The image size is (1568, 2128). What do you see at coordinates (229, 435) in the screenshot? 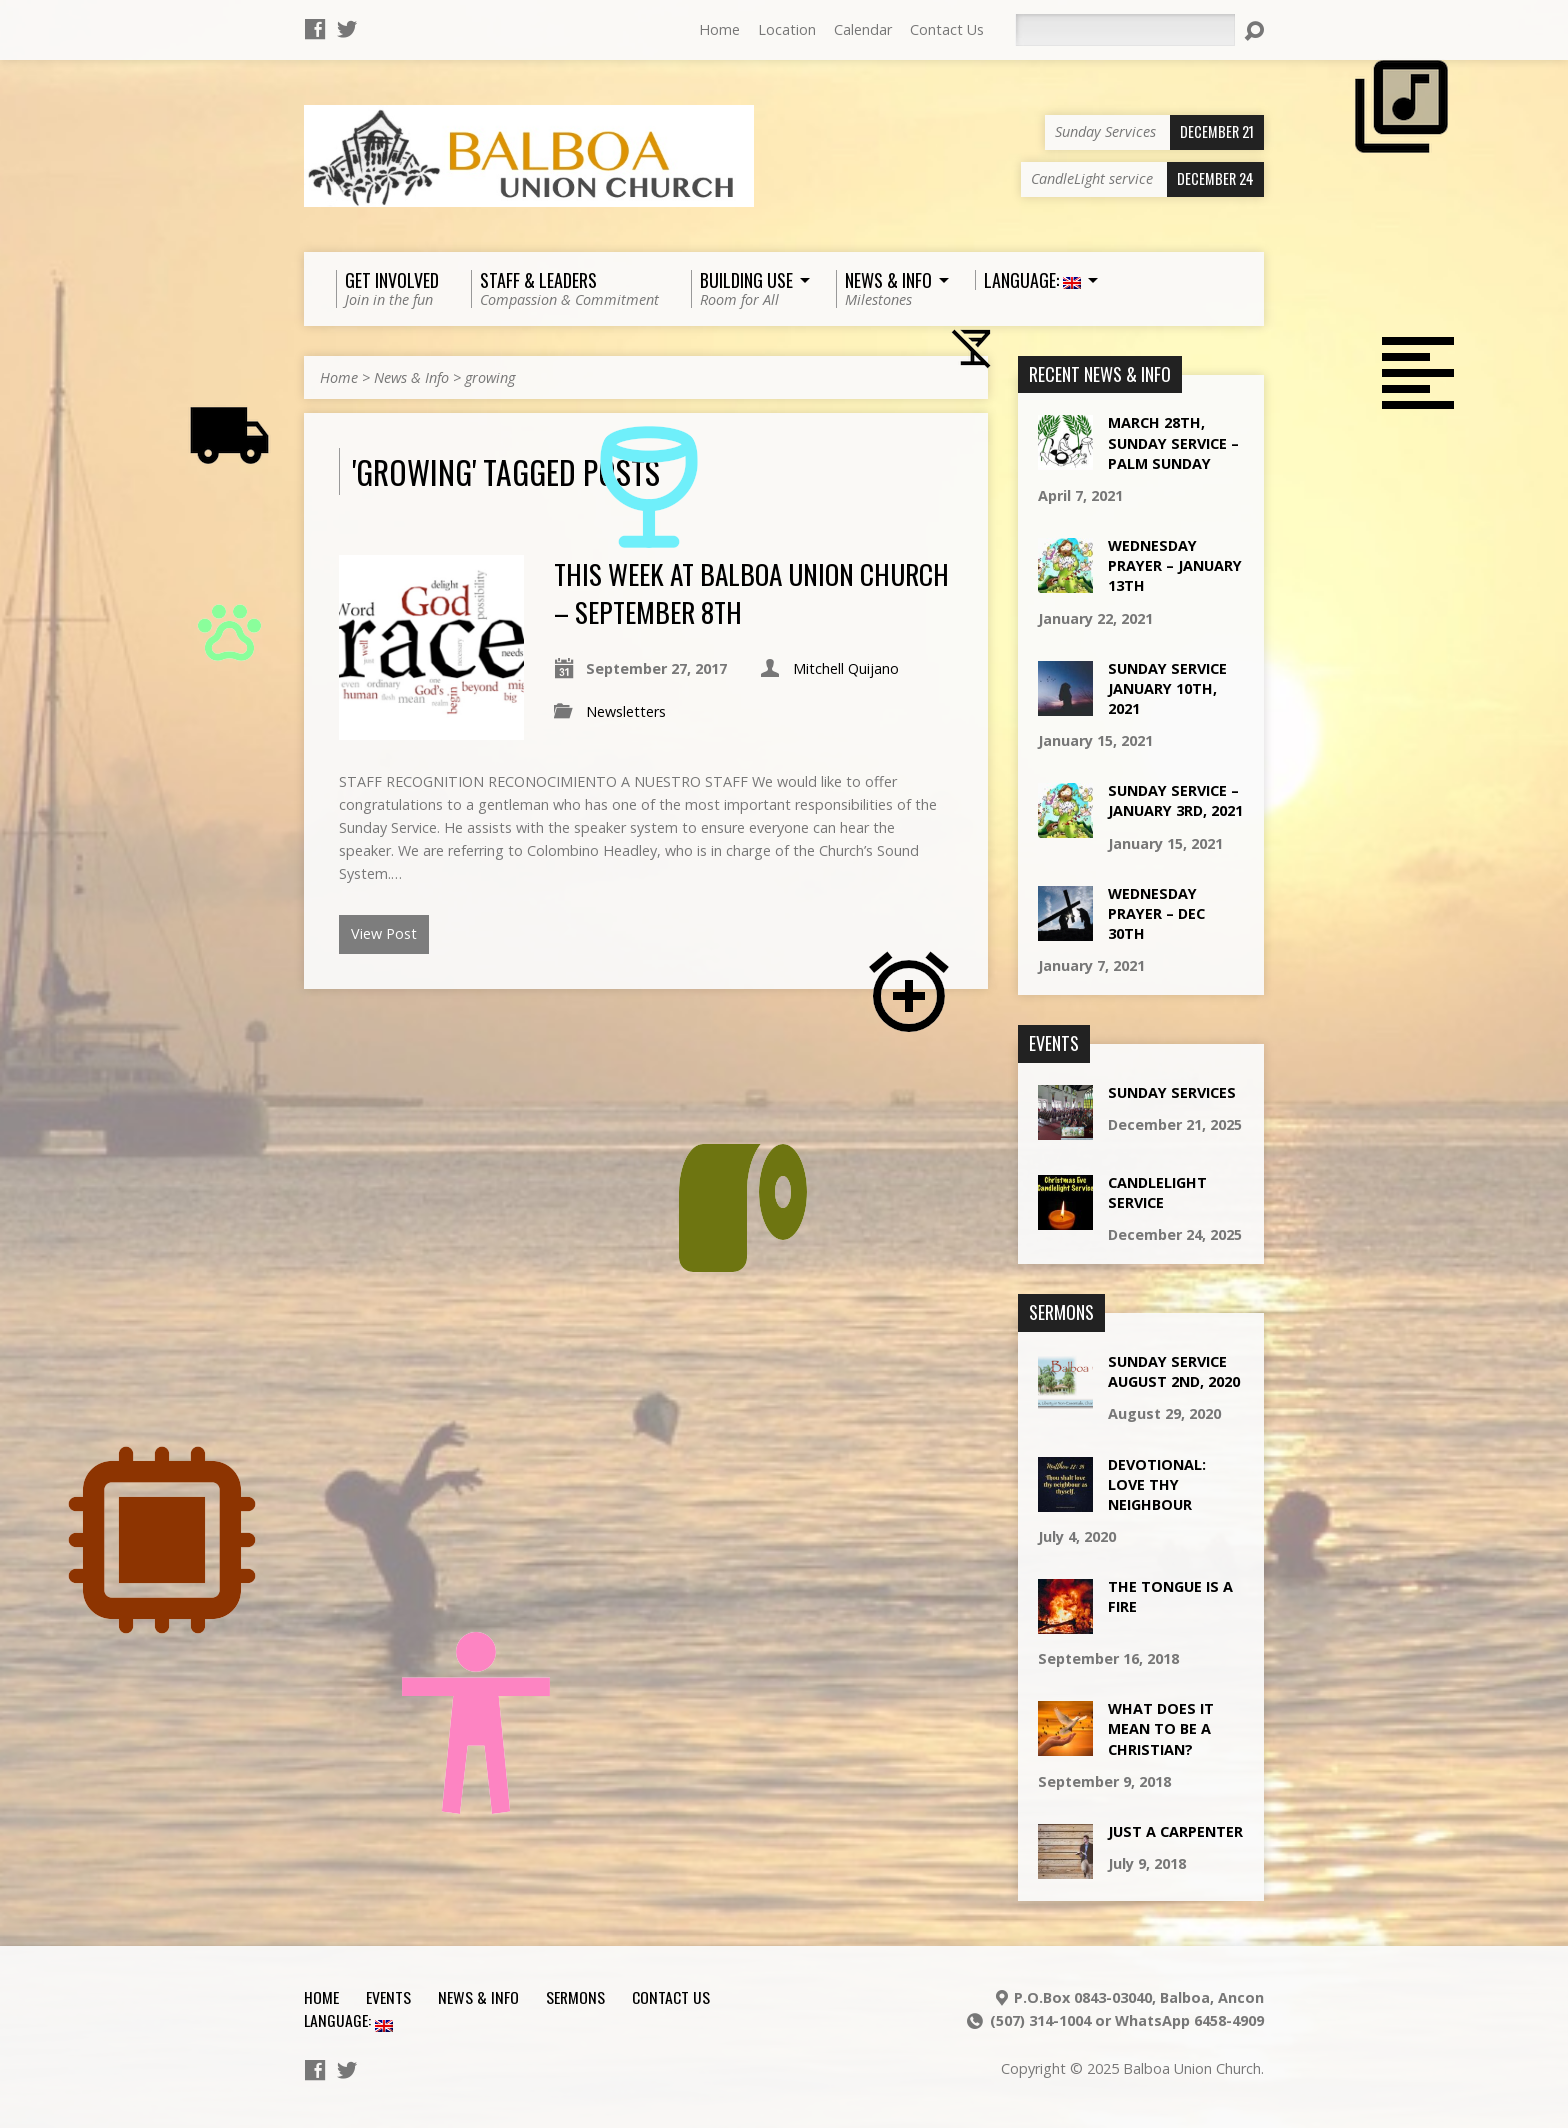
I see `track your delivery status` at bounding box center [229, 435].